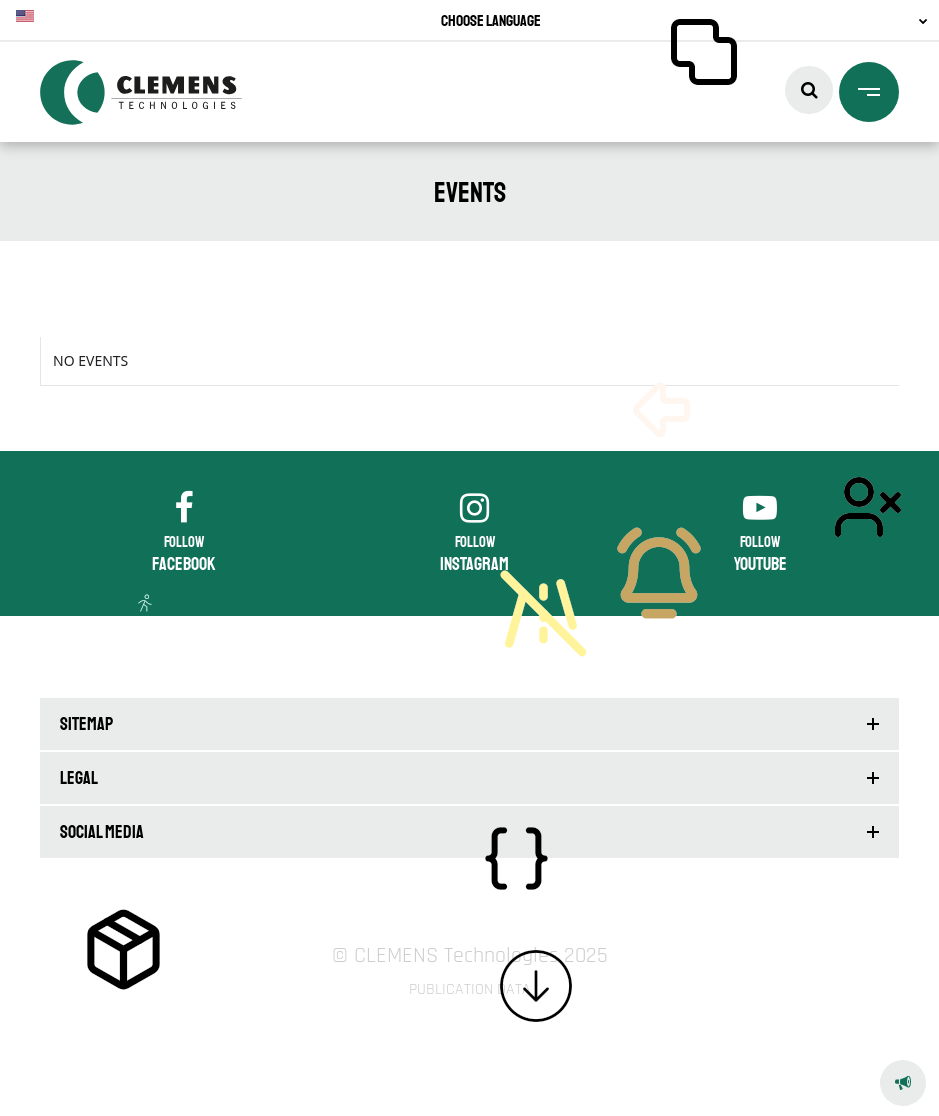 This screenshot has height=1116, width=939. Describe the element at coordinates (123, 949) in the screenshot. I see `view package or shipment details` at that location.